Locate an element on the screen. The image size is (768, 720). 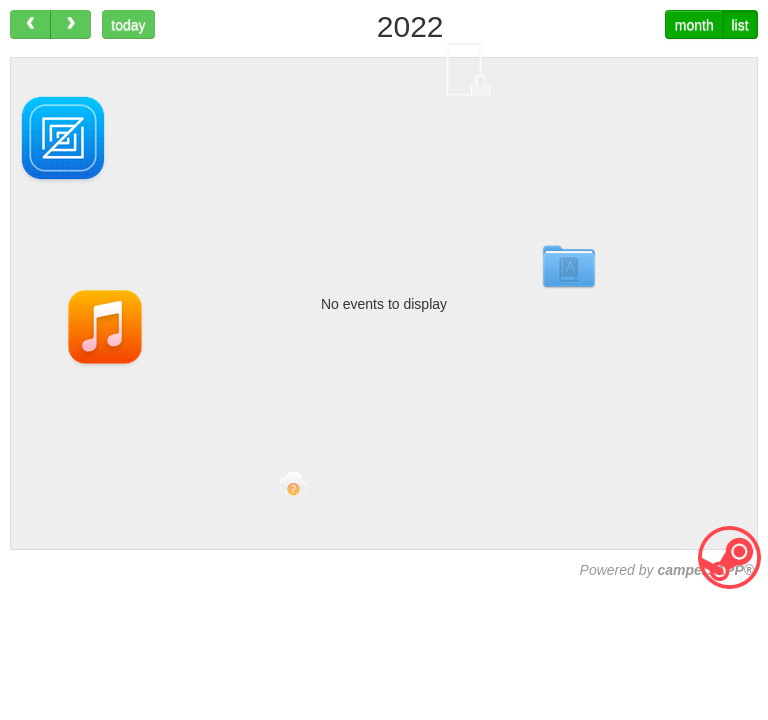
open typography or font-related files folder is located at coordinates (569, 266).